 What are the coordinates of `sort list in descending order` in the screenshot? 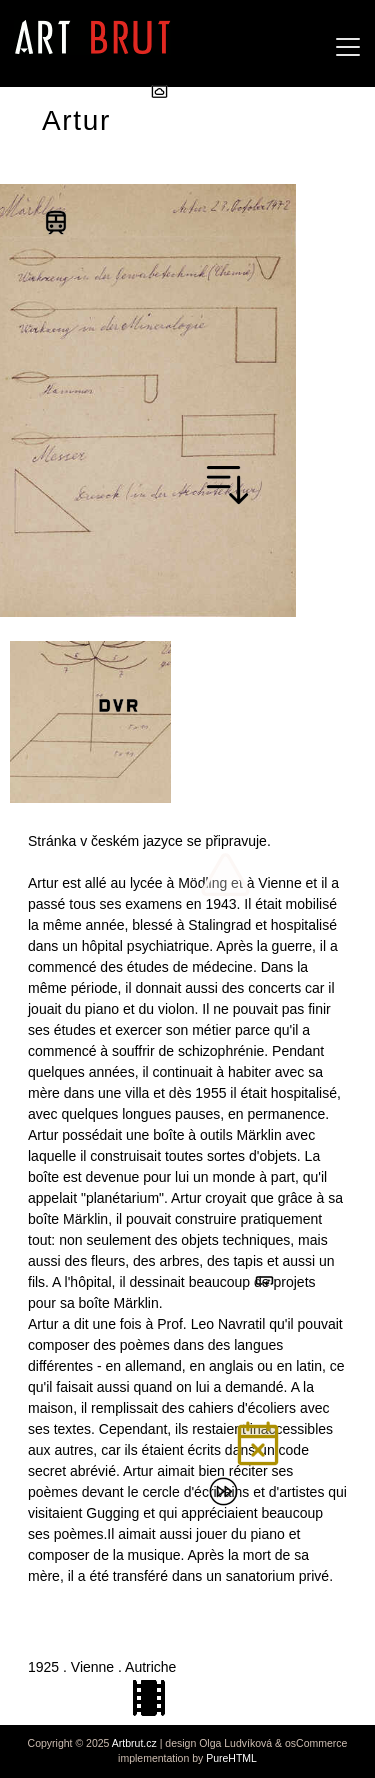 It's located at (227, 483).